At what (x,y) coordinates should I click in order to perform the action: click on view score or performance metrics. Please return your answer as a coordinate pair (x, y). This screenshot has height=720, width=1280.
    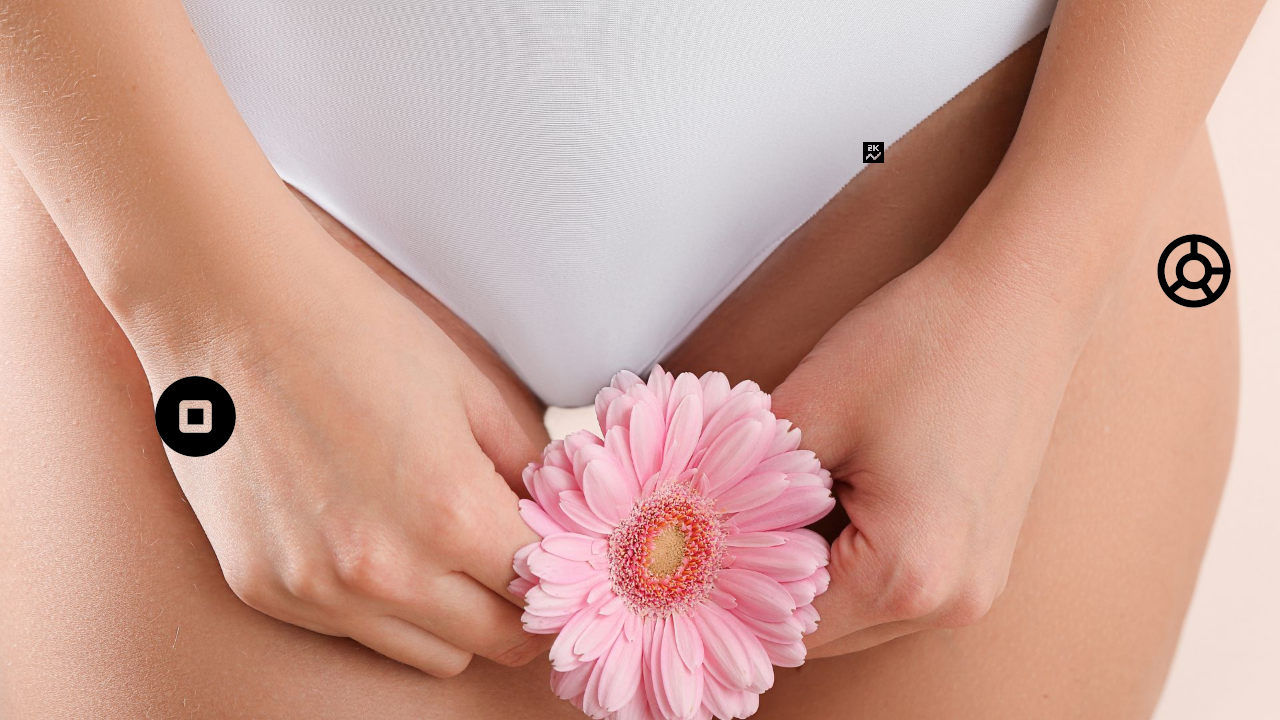
    Looking at the image, I should click on (873, 152).